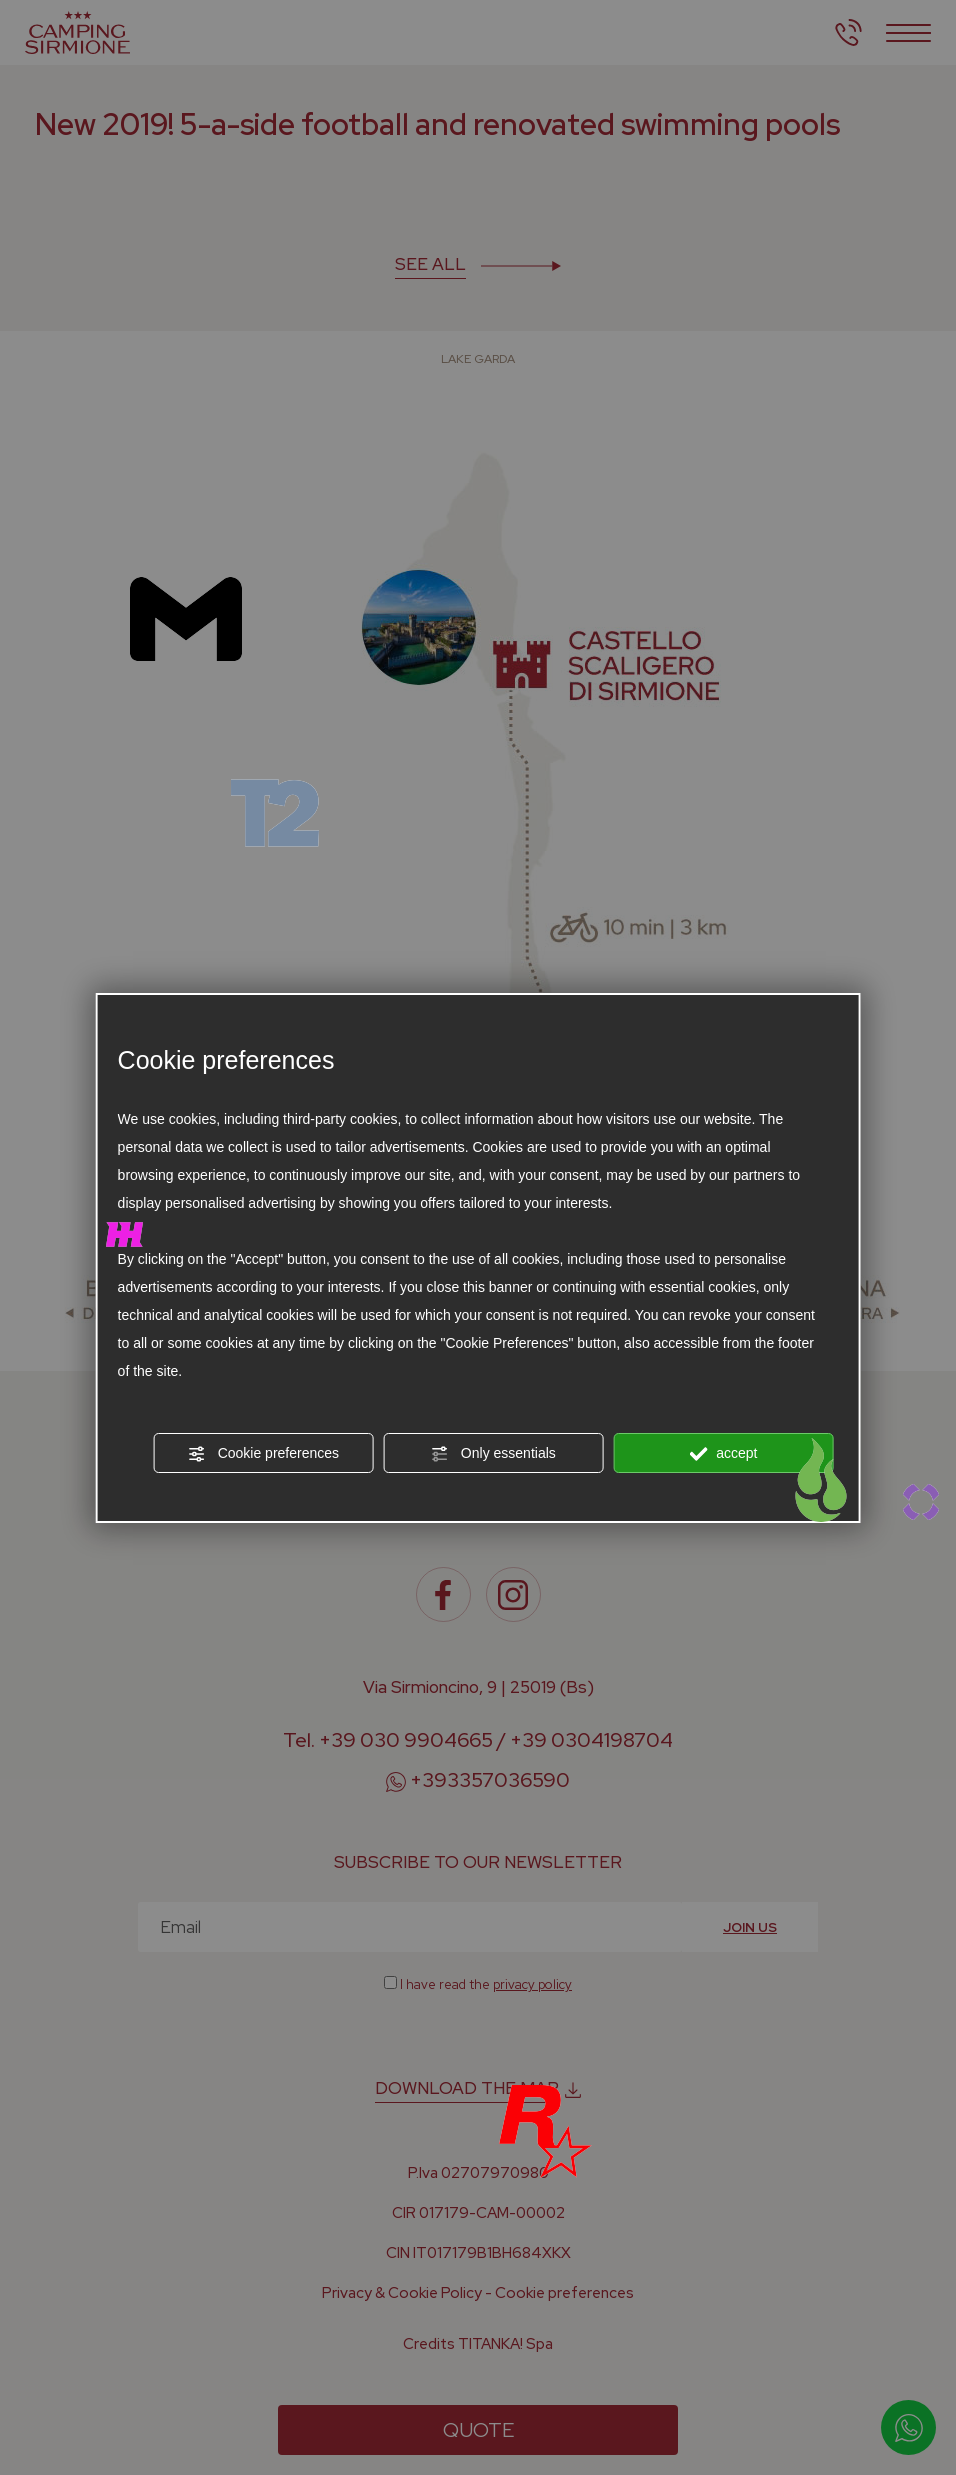 This screenshot has height=2475, width=956. What do you see at coordinates (186, 619) in the screenshot?
I see `open Gmail app` at bounding box center [186, 619].